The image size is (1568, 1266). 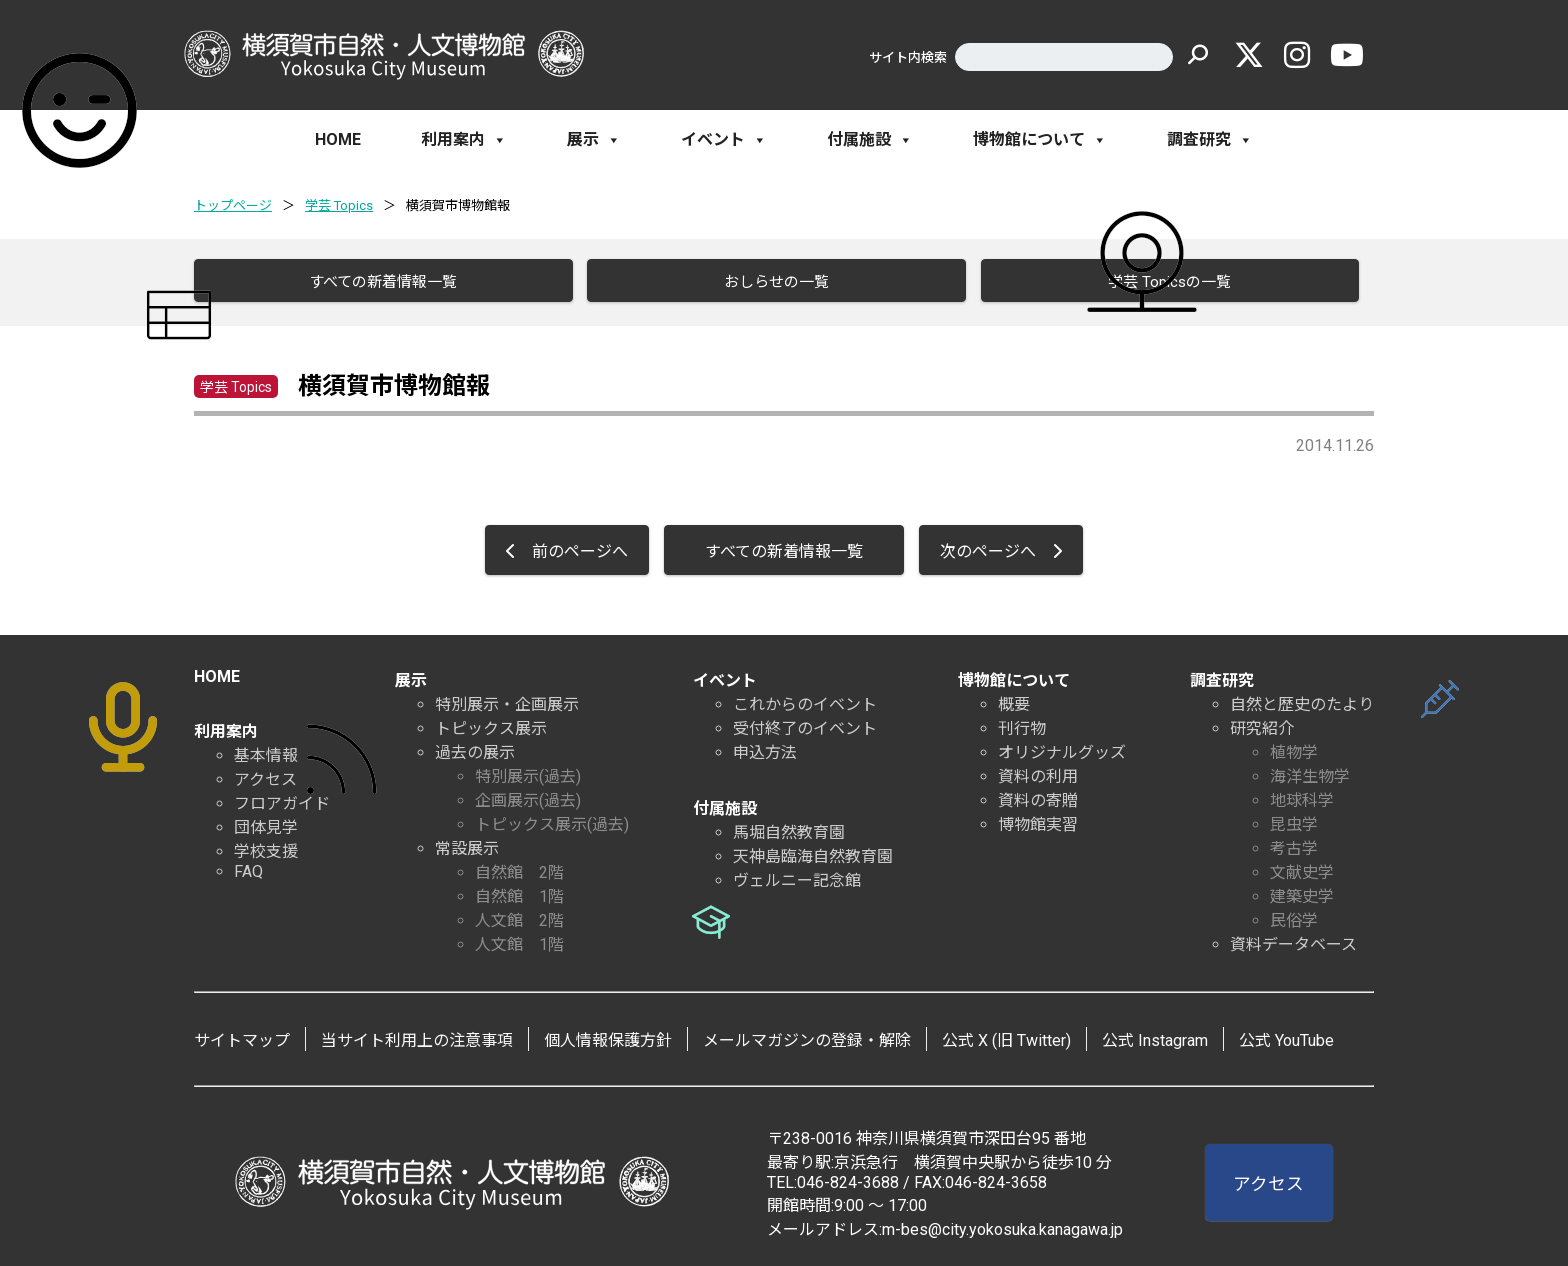 What do you see at coordinates (1142, 266) in the screenshot?
I see `enable webcam or video camera` at bounding box center [1142, 266].